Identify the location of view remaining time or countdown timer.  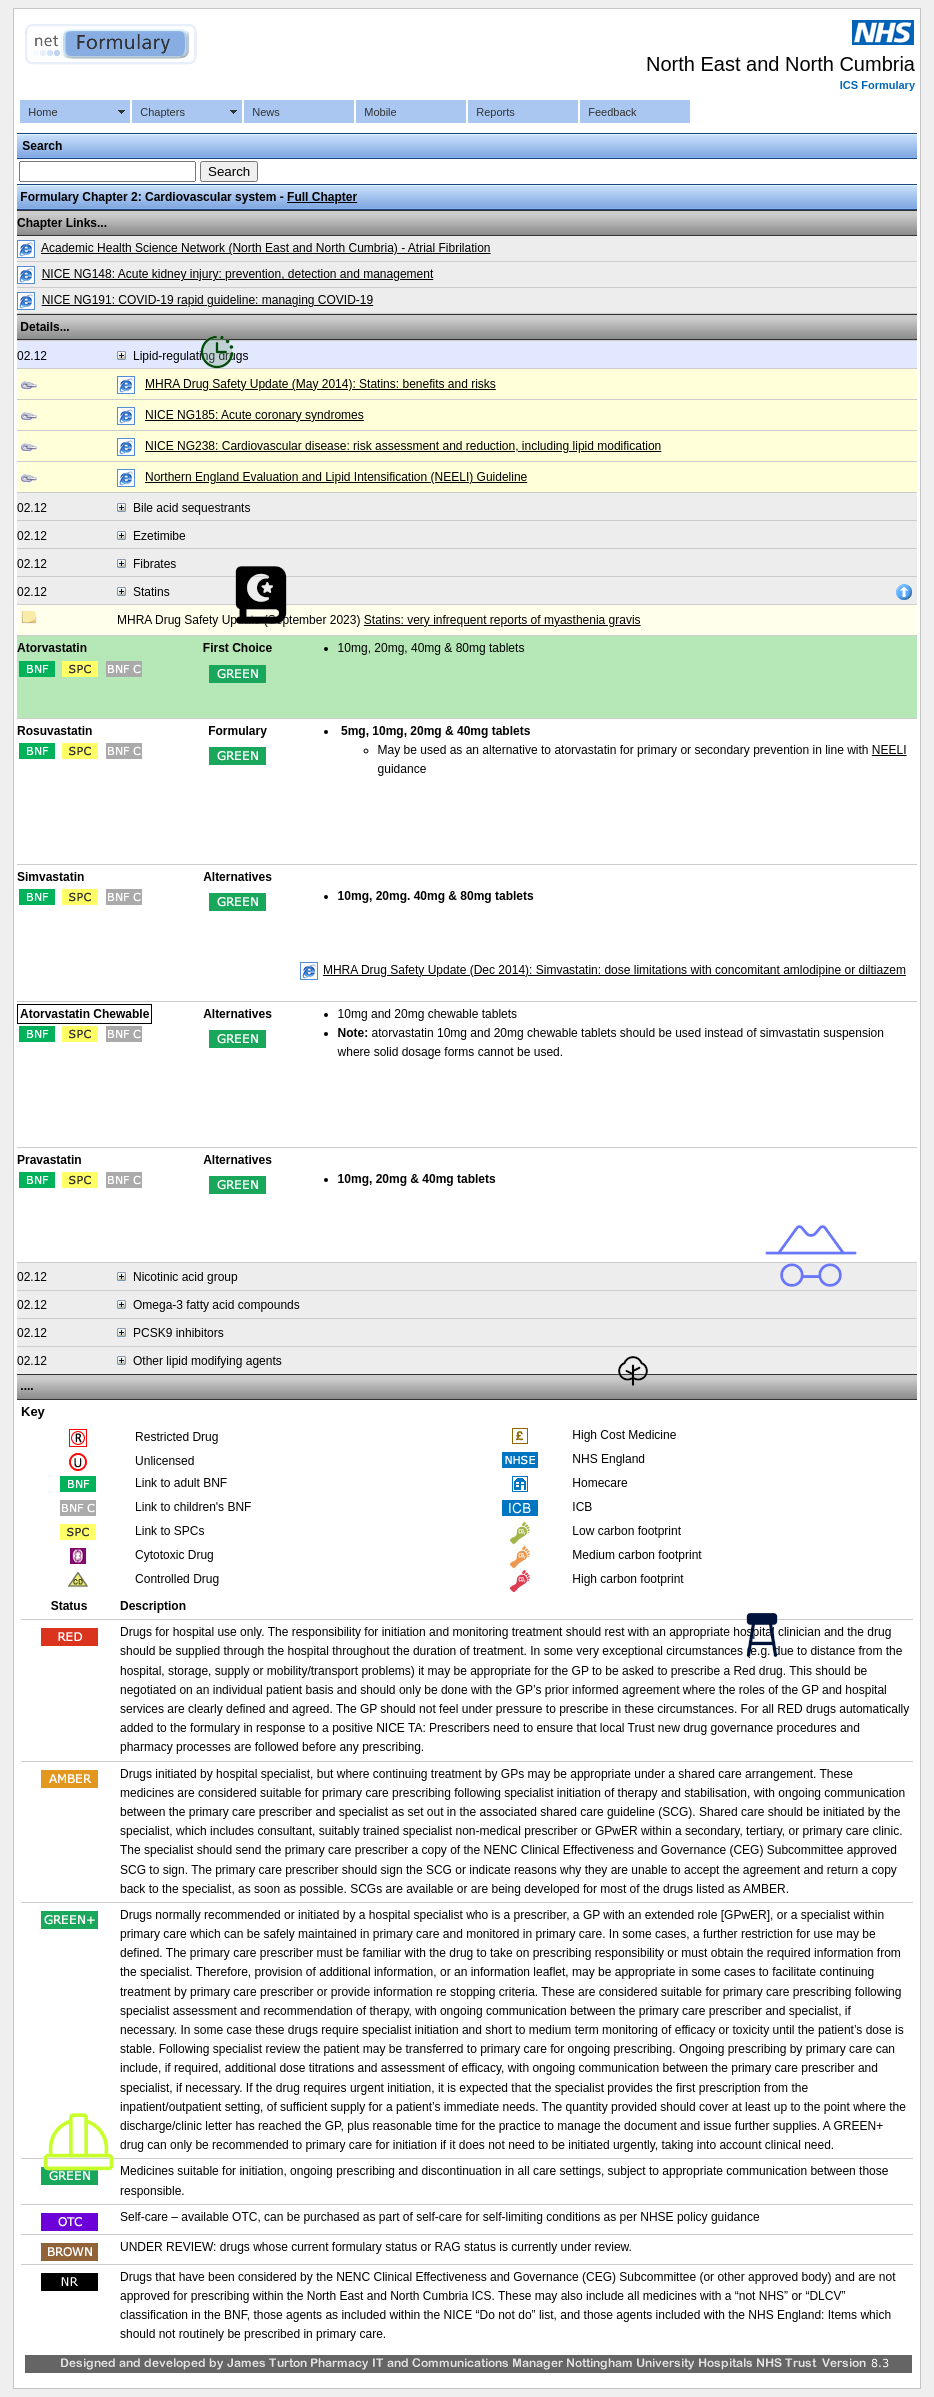
(217, 352).